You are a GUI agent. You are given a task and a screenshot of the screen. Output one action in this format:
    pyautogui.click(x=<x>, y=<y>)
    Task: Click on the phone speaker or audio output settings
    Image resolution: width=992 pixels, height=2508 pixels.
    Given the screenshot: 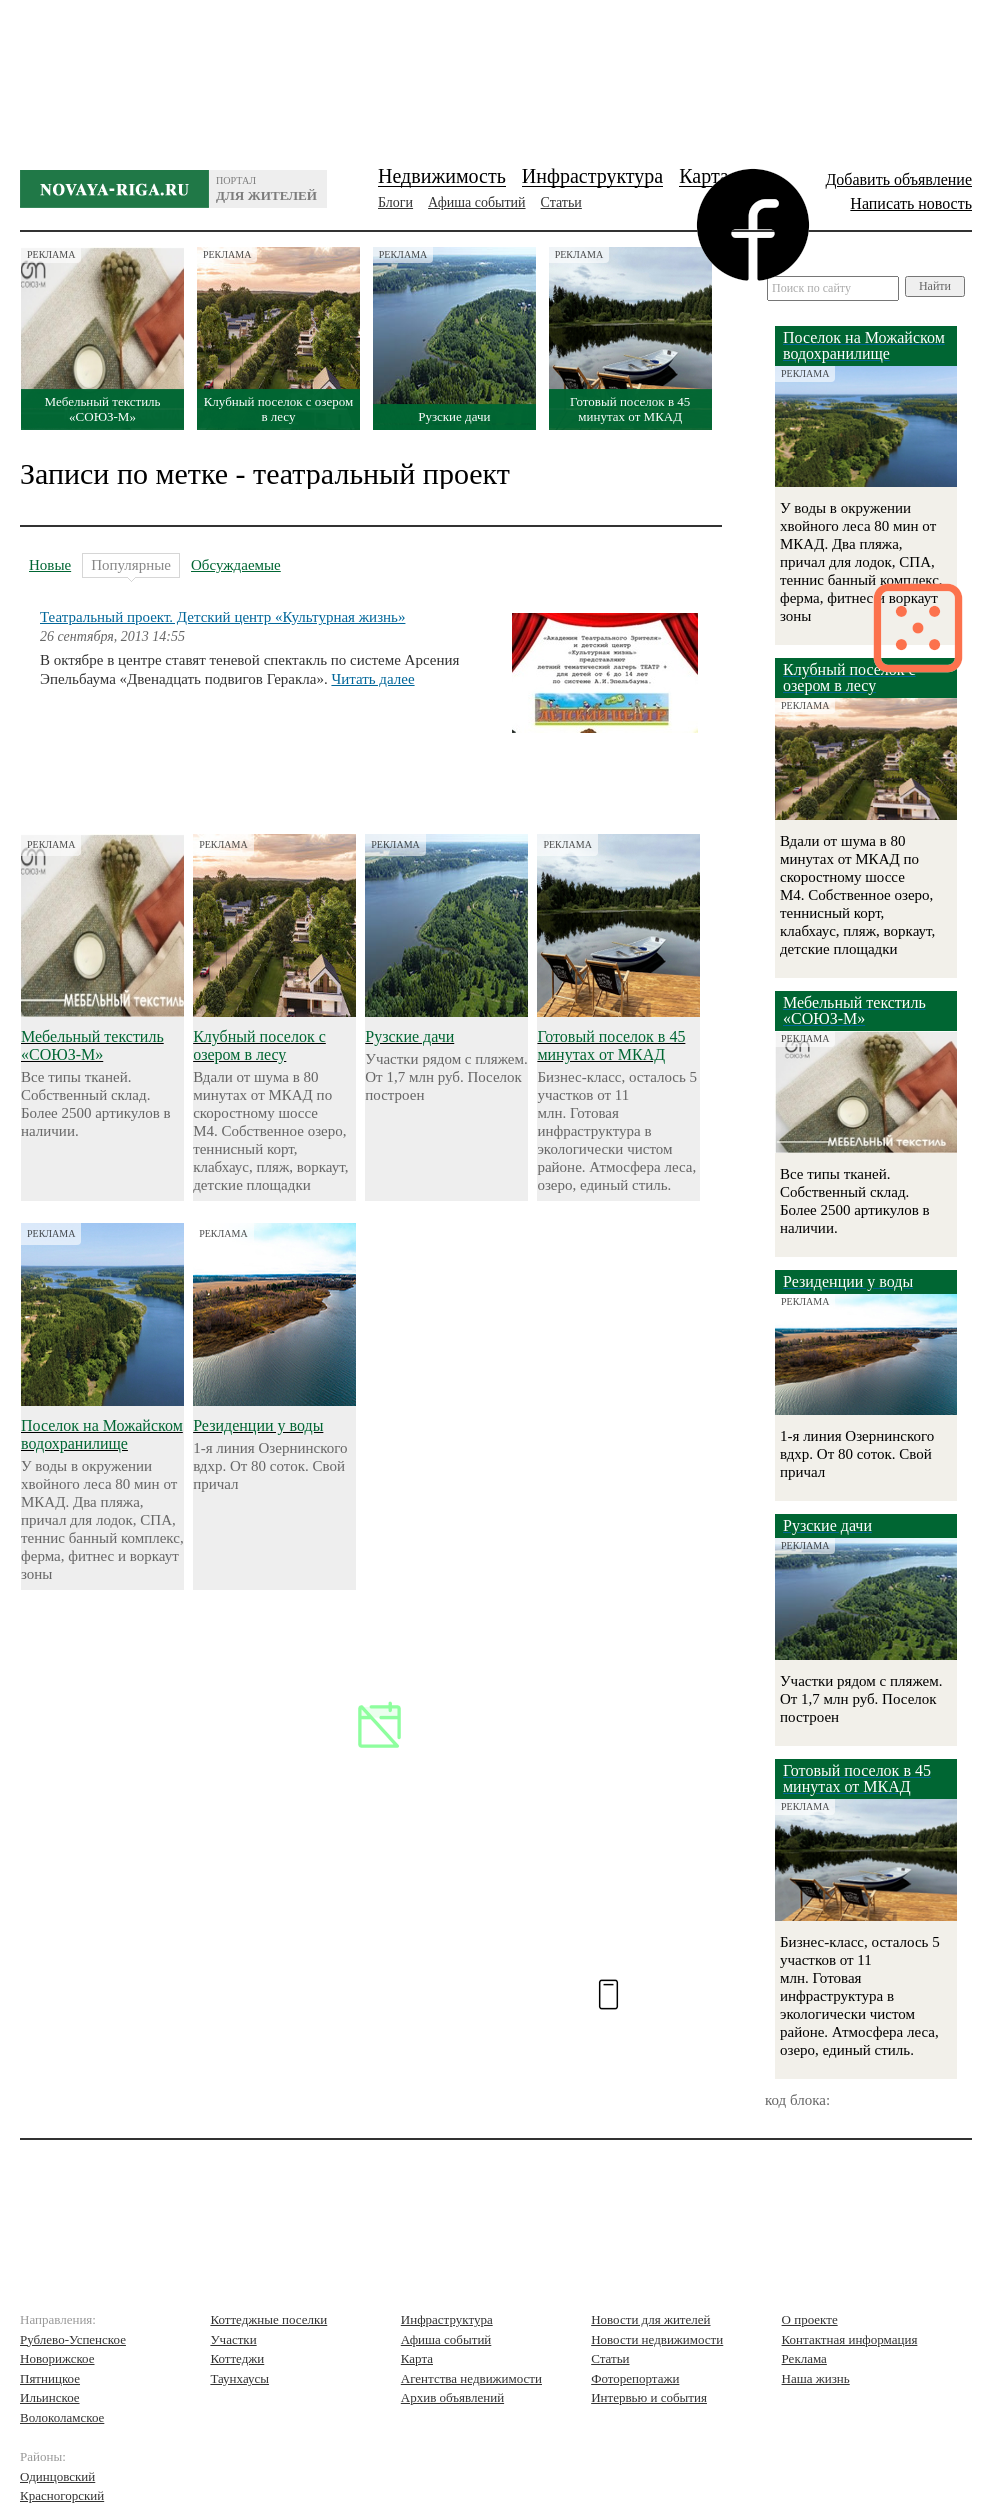 What is the action you would take?
    pyautogui.click(x=608, y=1994)
    